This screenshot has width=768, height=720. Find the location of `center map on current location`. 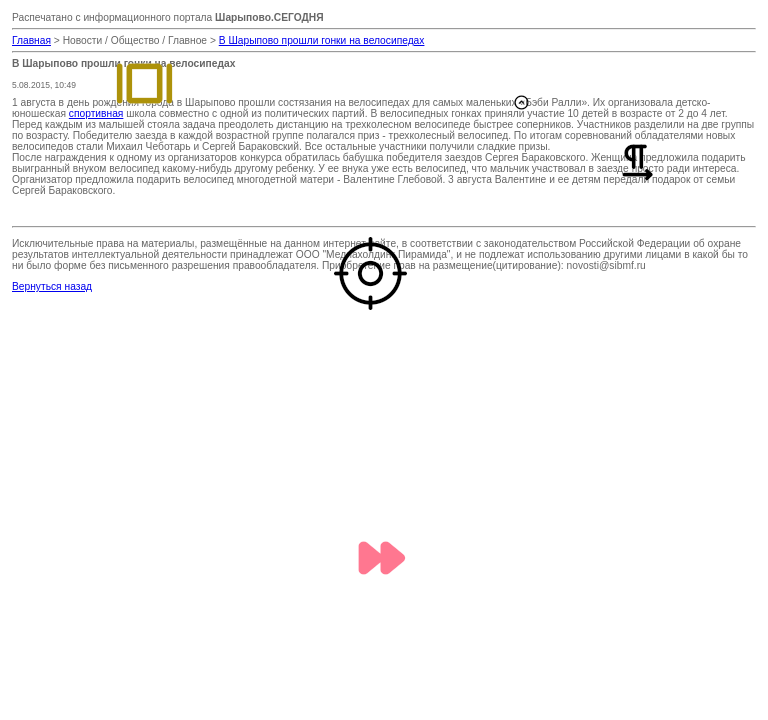

center map on current location is located at coordinates (370, 273).